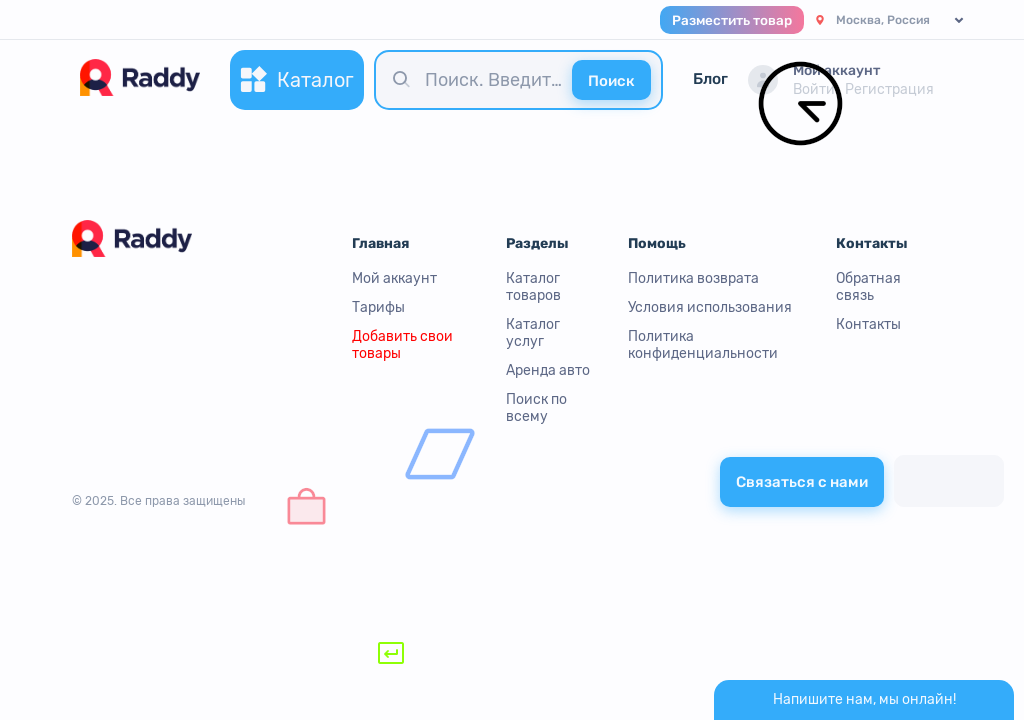  Describe the element at coordinates (391, 653) in the screenshot. I see `press enter or return key` at that location.